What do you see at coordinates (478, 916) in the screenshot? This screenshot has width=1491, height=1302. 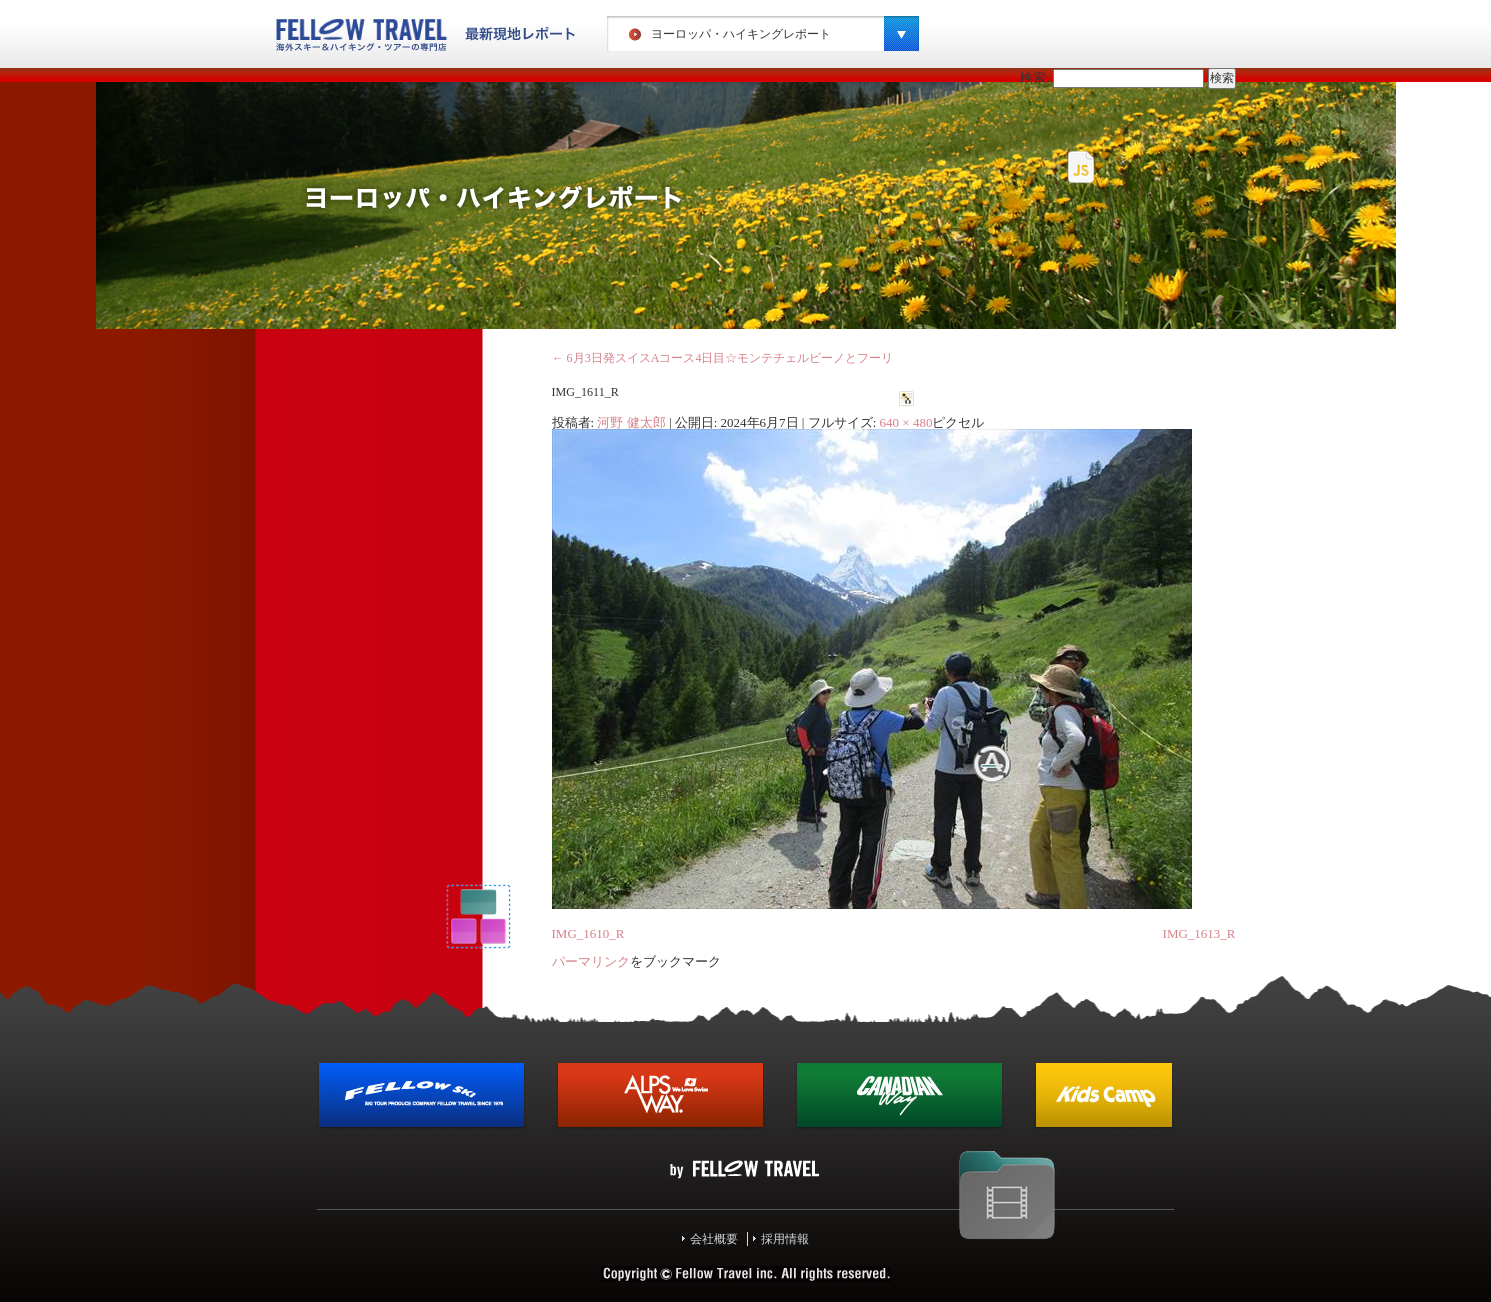 I see `select all items in the current view` at bounding box center [478, 916].